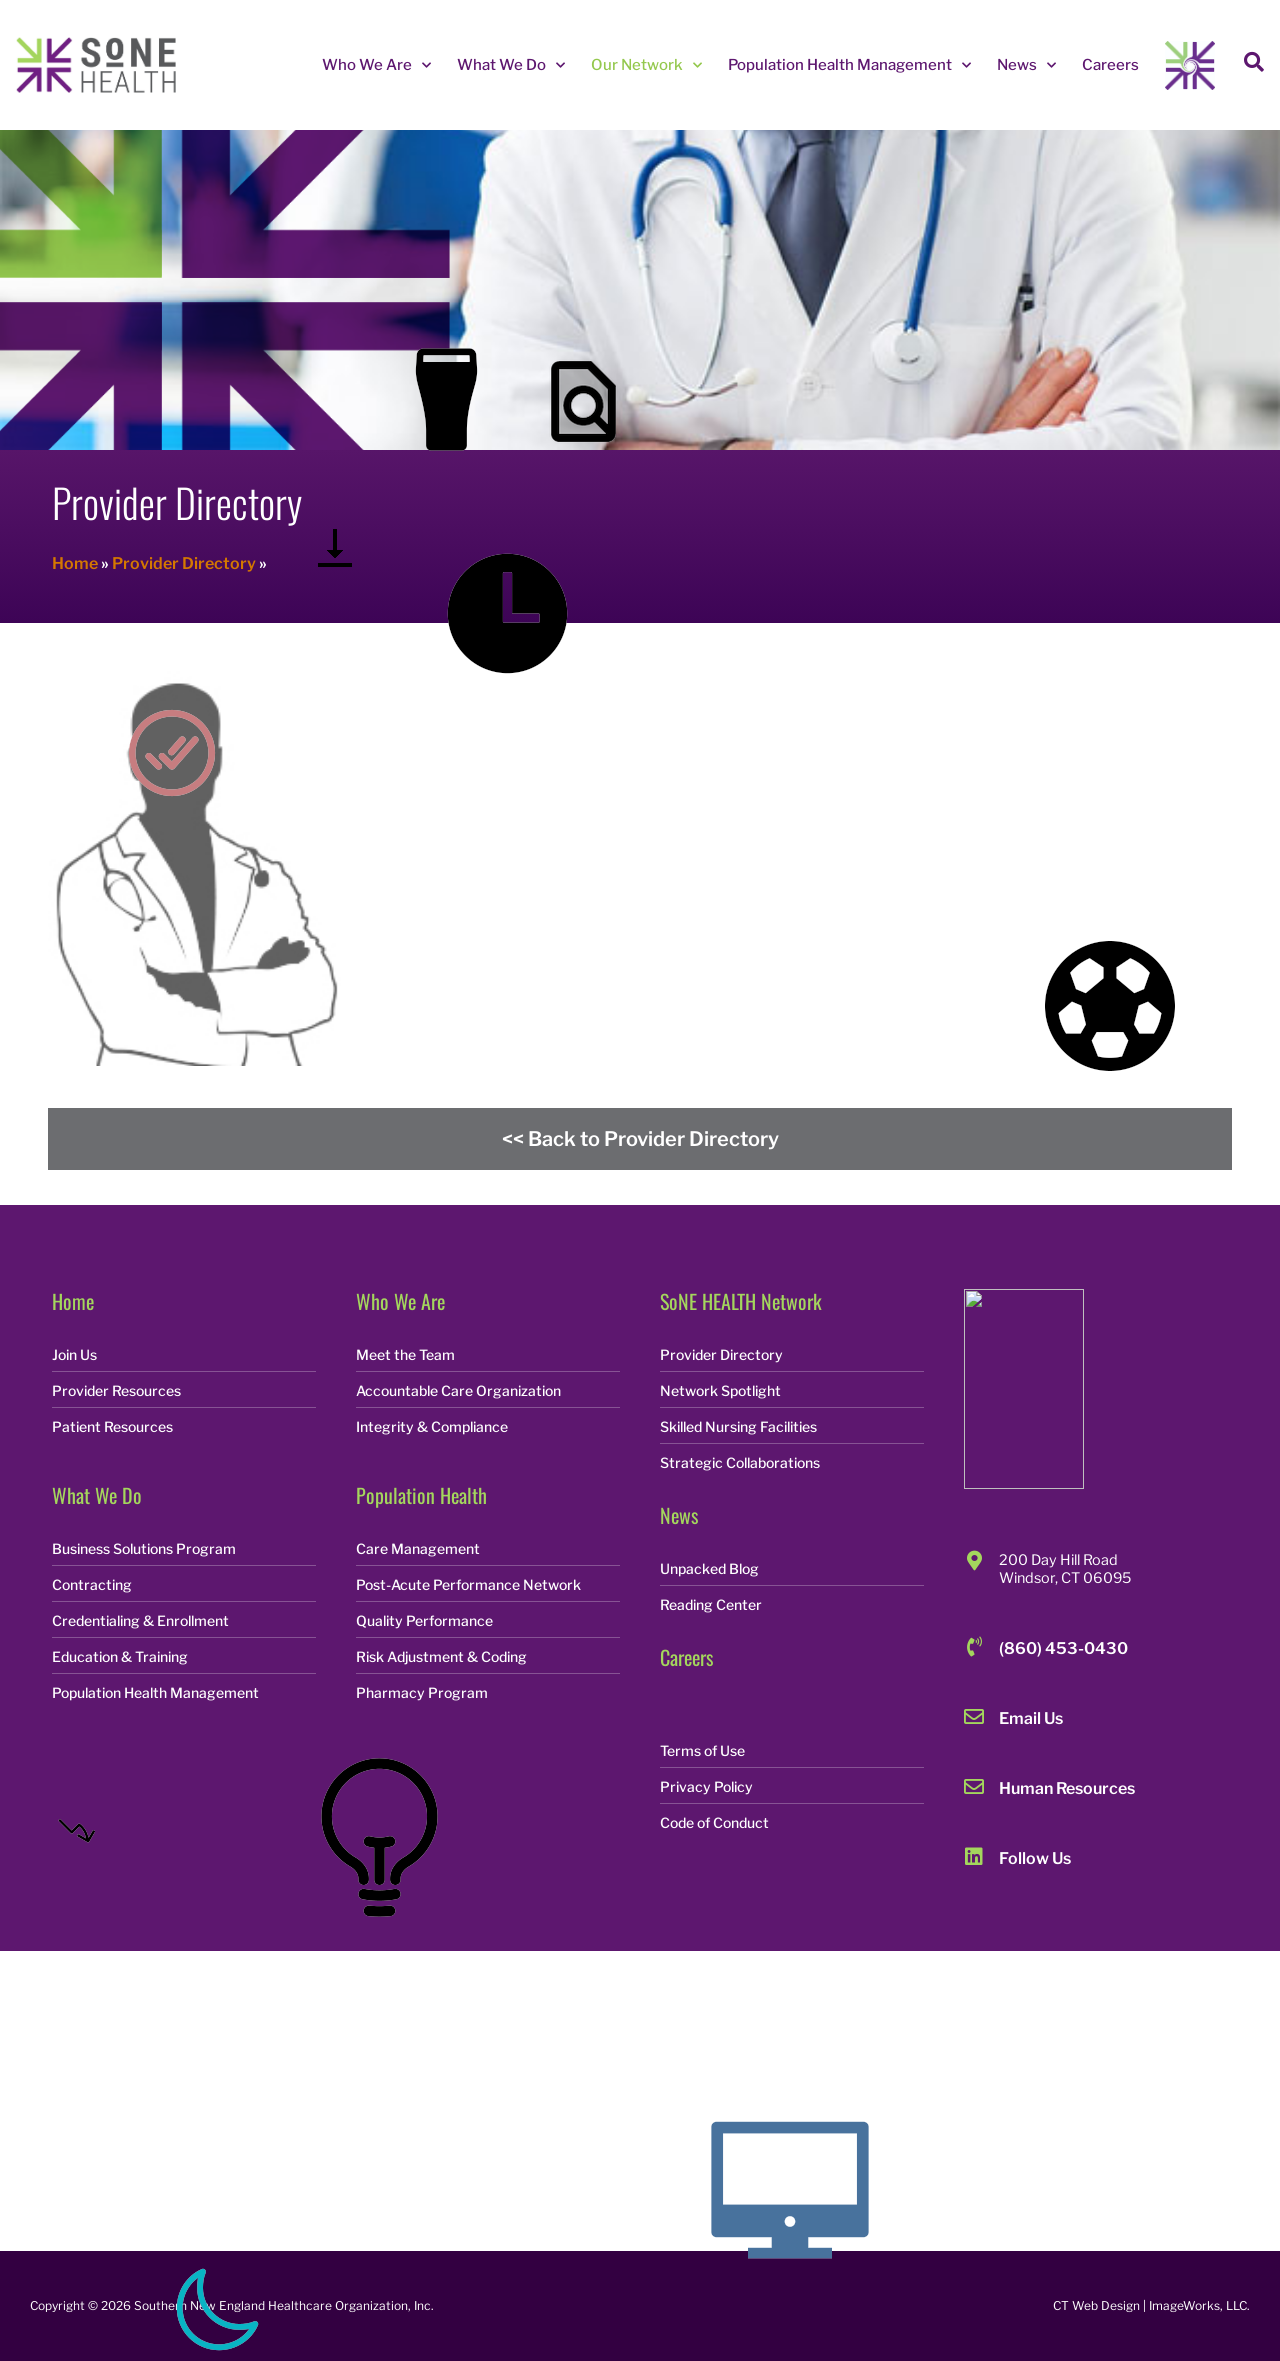 Image resolution: width=1280 pixels, height=2361 pixels. What do you see at coordinates (790, 2190) in the screenshot?
I see `switch to desktop view` at bounding box center [790, 2190].